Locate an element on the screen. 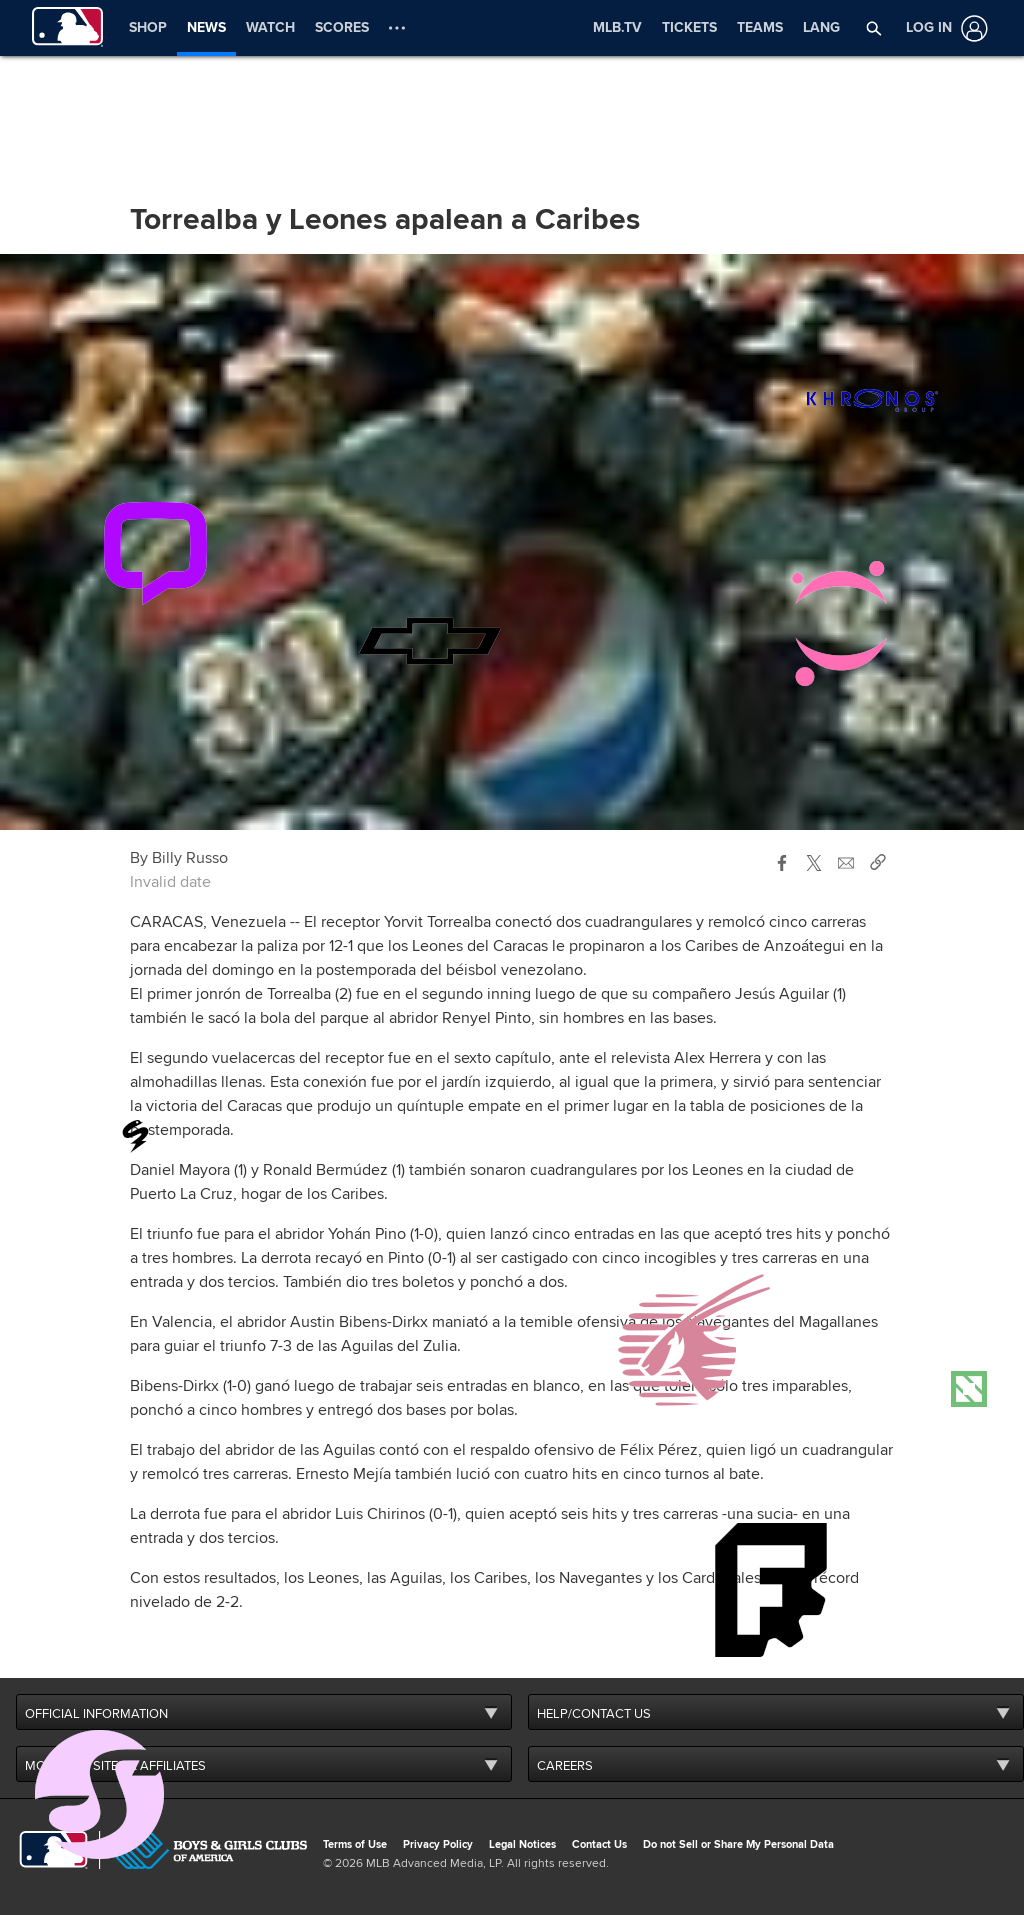 The height and width of the screenshot is (1915, 1024). navigate to CNCF (Cloud Native Computing Foundation) website or resources is located at coordinates (969, 1389).